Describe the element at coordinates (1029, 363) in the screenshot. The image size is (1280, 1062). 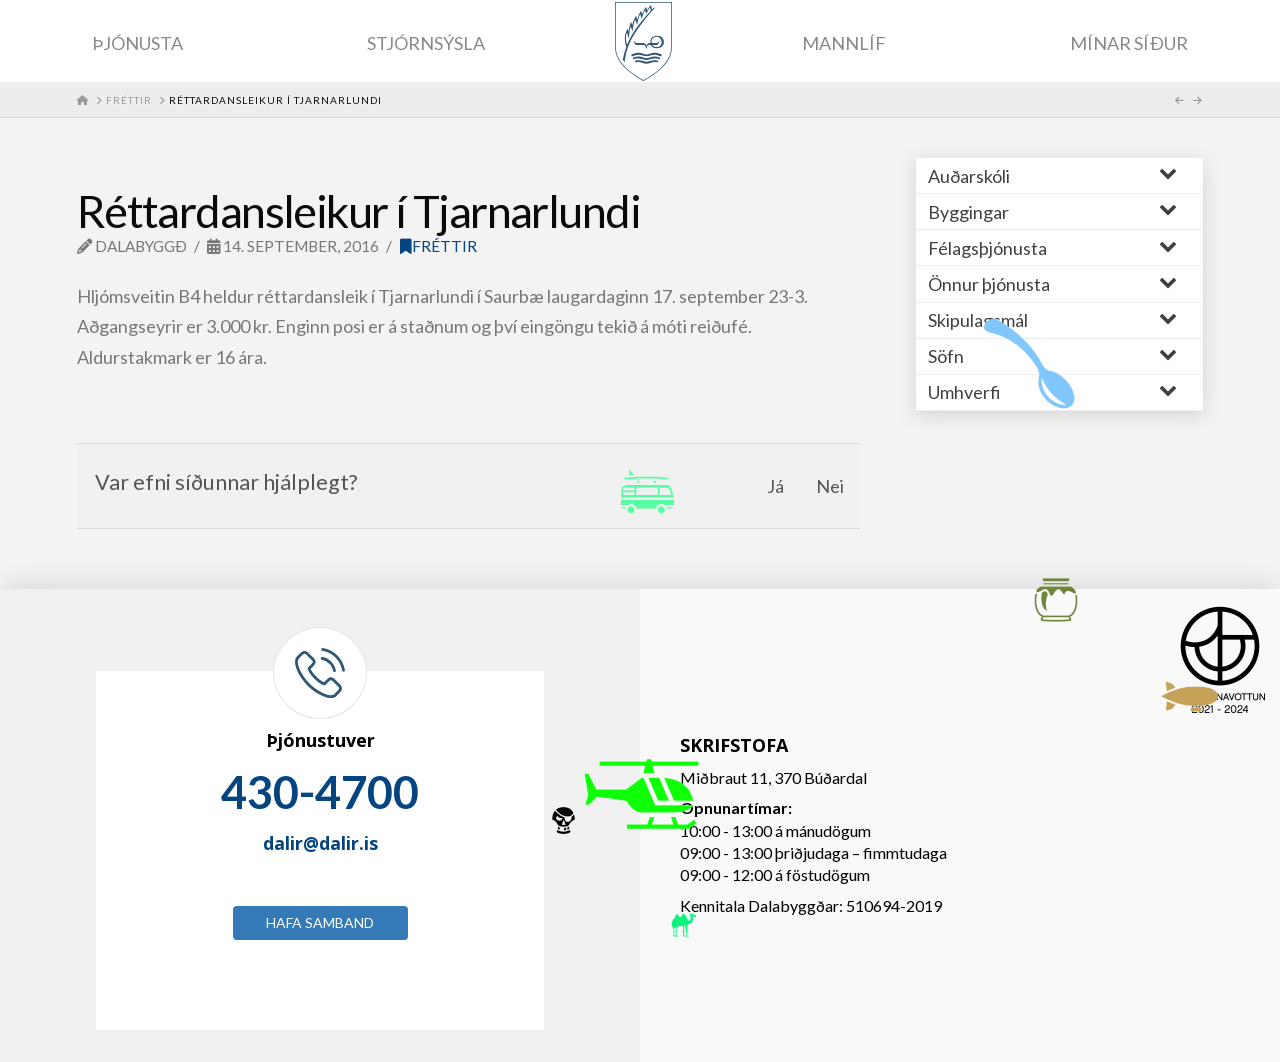
I see `select utensil or cutlery option` at that location.